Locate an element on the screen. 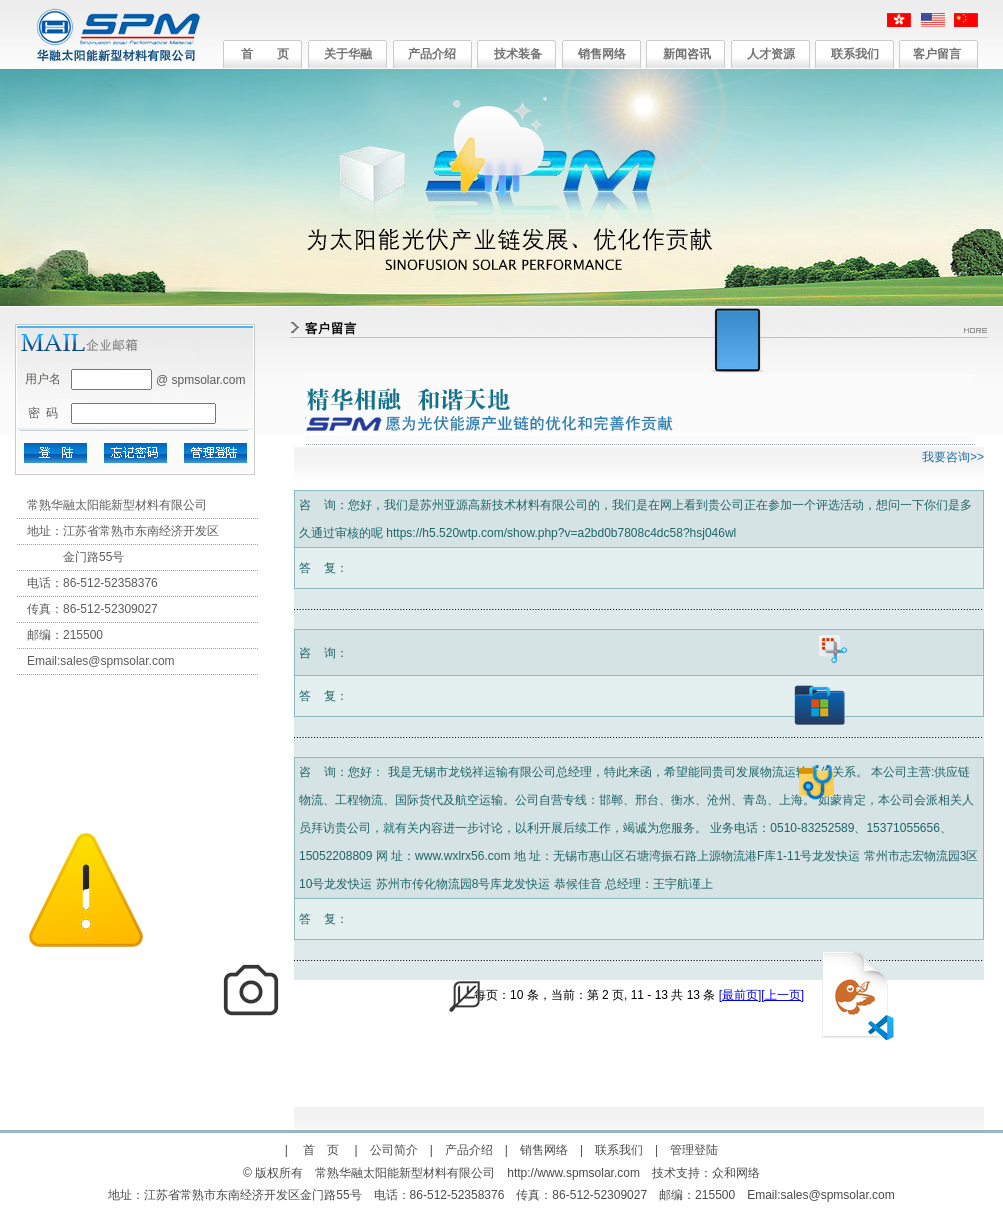 The width and height of the screenshot is (1003, 1213). enable power saving or eco mode is located at coordinates (464, 996).